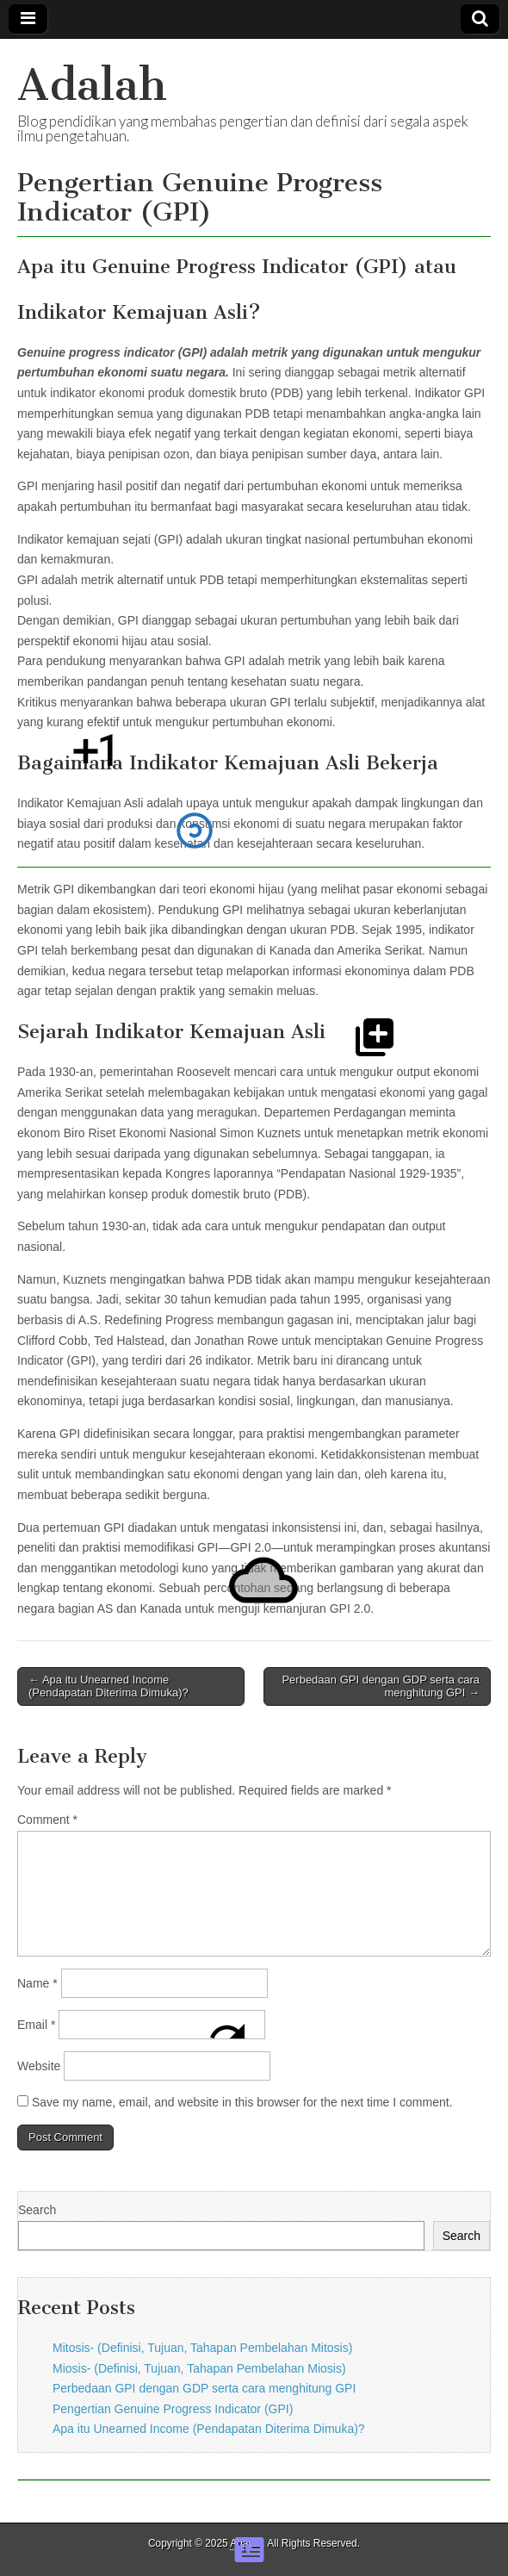 The height and width of the screenshot is (2576, 508). I want to click on redo the last undone action, so click(227, 2032).